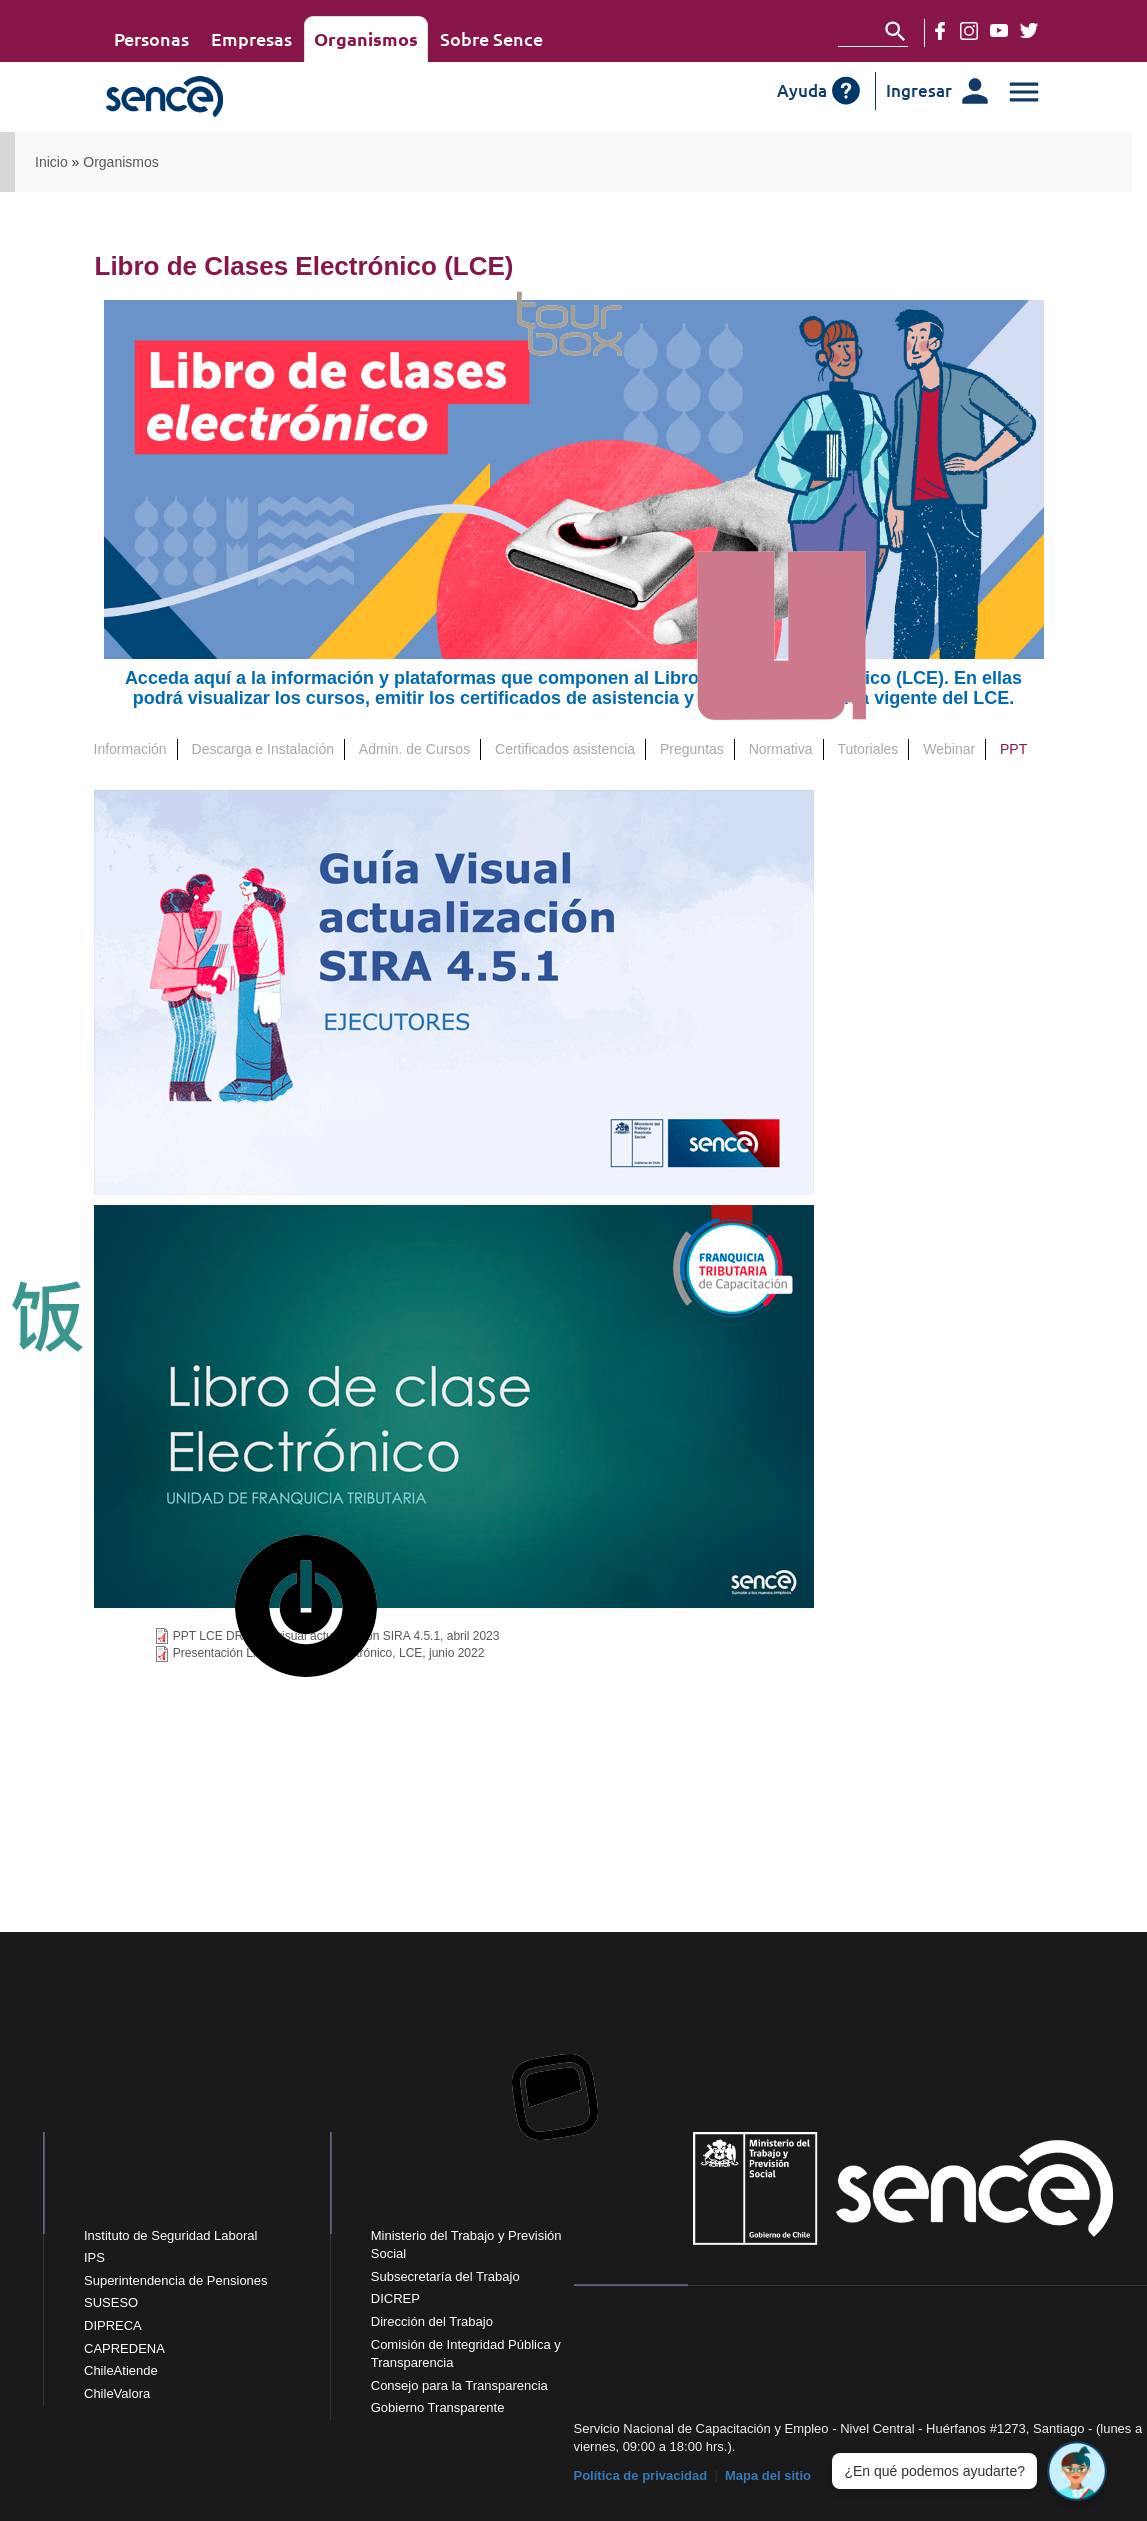 This screenshot has height=2521, width=1147. Describe the element at coordinates (569, 323) in the screenshot. I see `tourbox brand logo` at that location.